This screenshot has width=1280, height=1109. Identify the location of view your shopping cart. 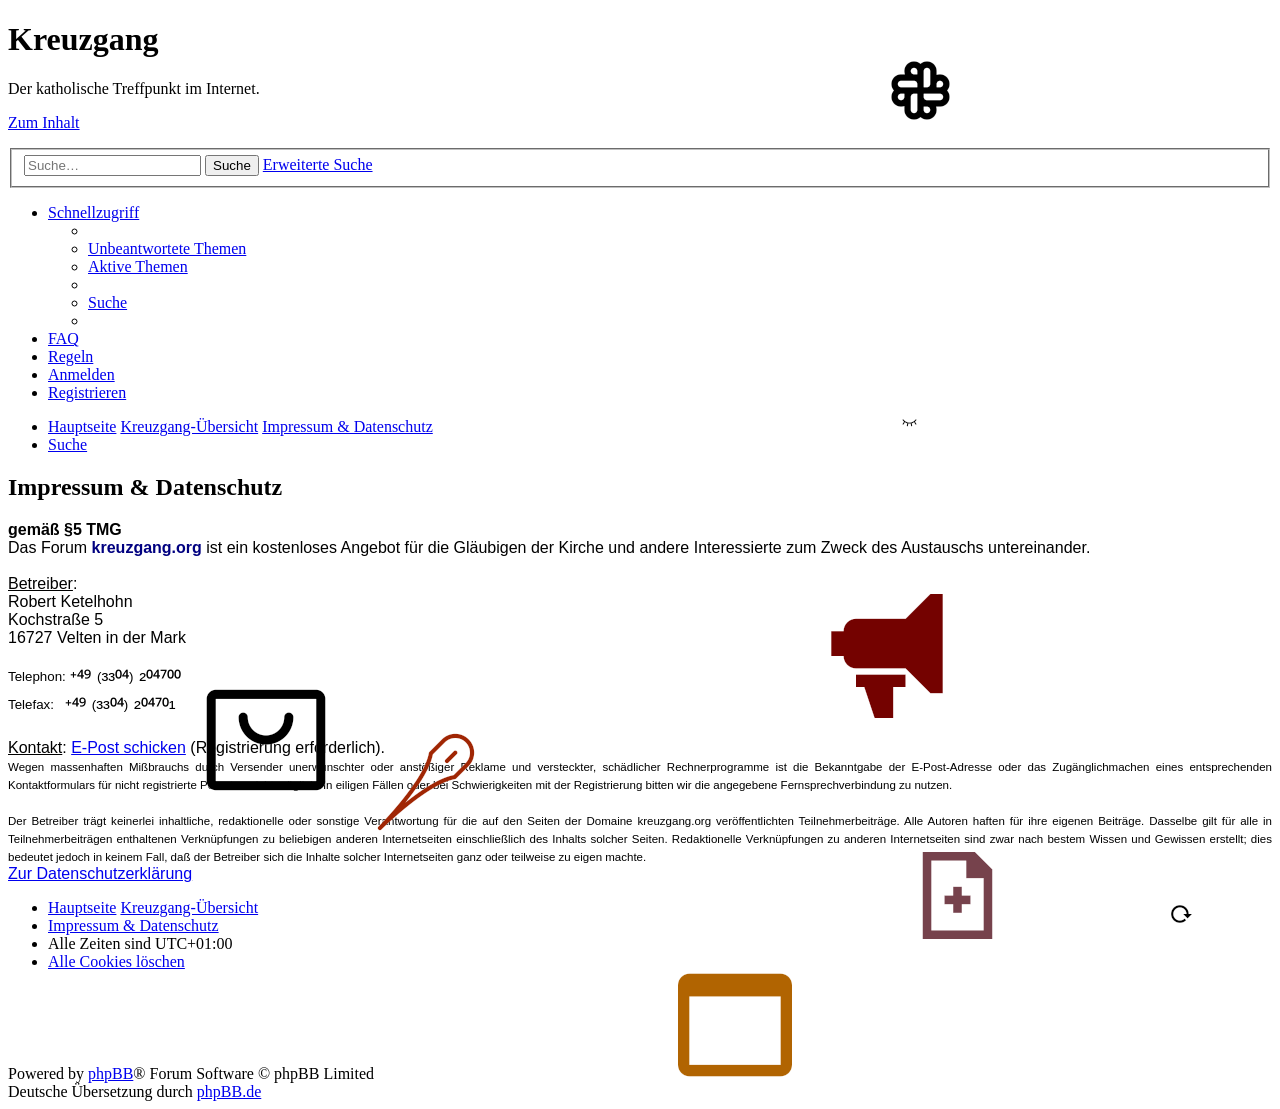
(266, 740).